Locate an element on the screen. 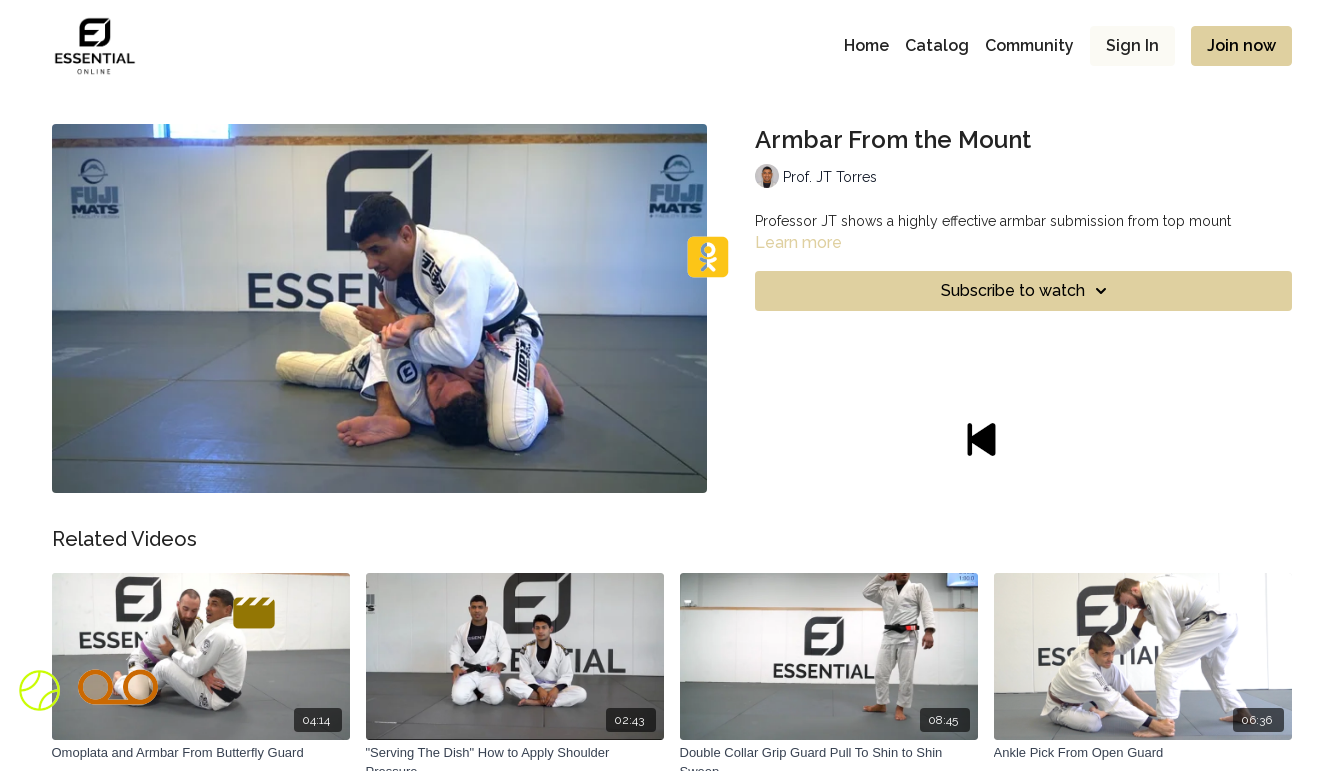 This screenshot has height=771, width=1343. open Odnoklassniki app is located at coordinates (708, 257).